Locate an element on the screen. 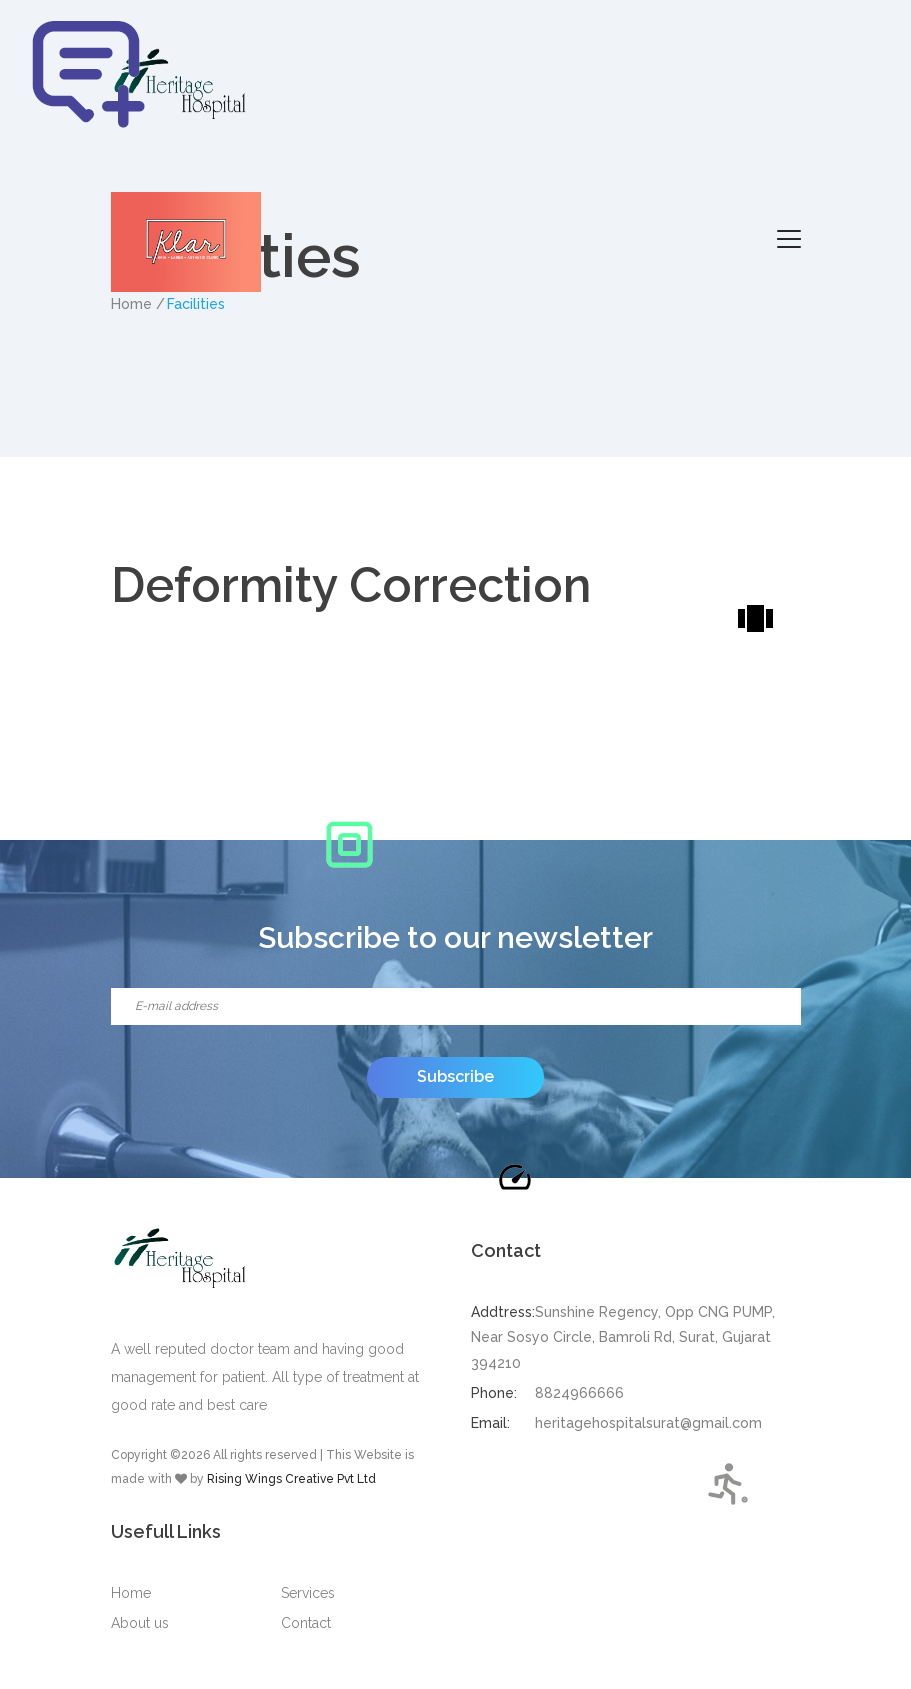 The height and width of the screenshot is (1689, 911). view content in carousel mode is located at coordinates (755, 619).